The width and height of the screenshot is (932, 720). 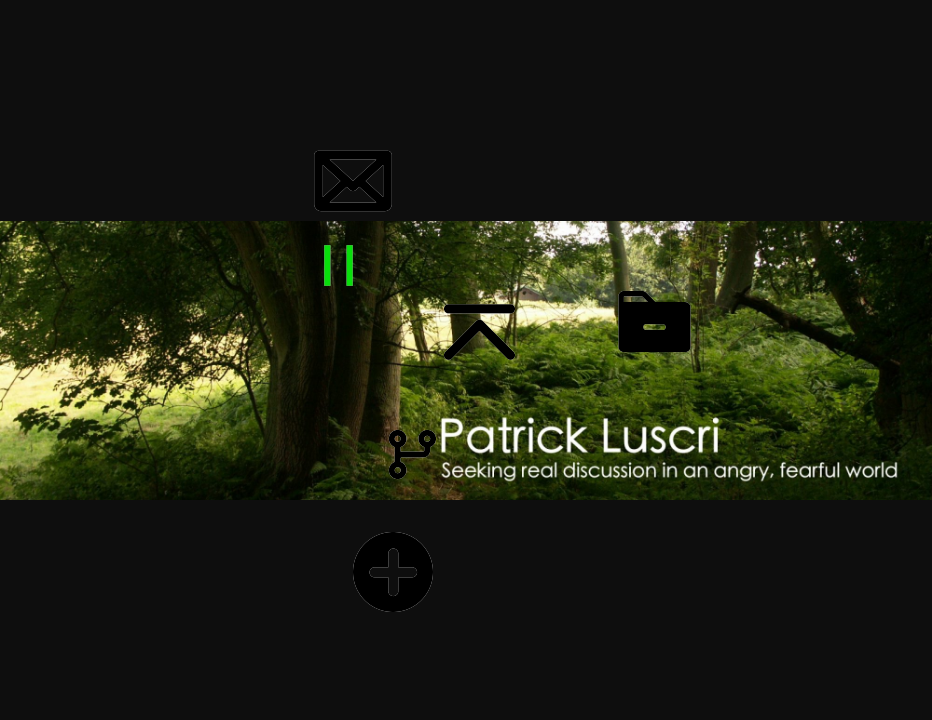 I want to click on add a new item to your feed, so click(x=393, y=572).